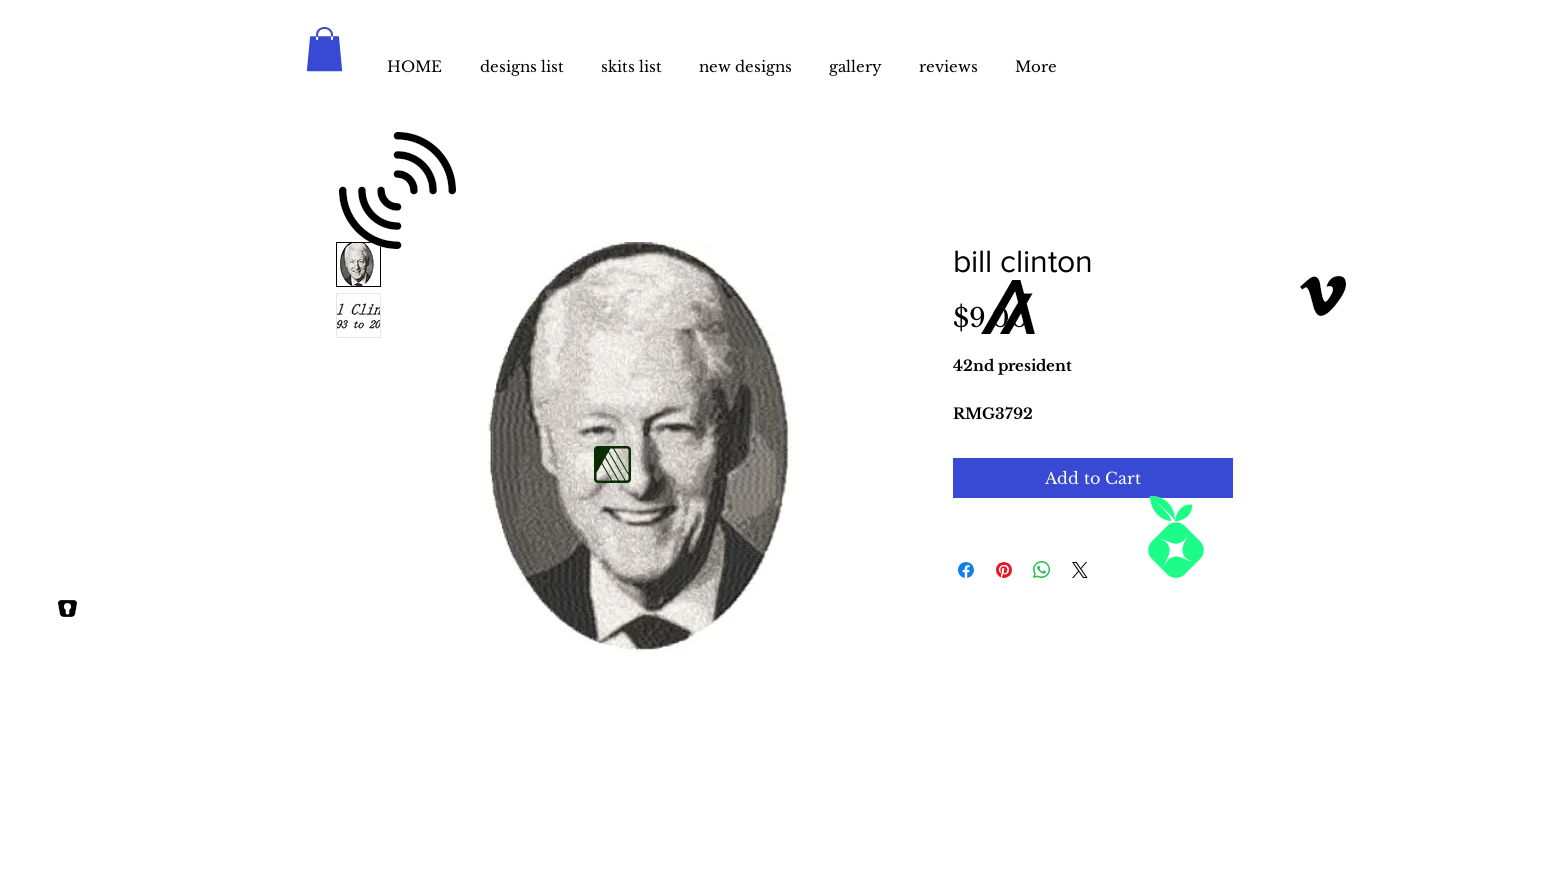 Image resolution: width=1568 pixels, height=884 pixels. Describe the element at coordinates (1008, 307) in the screenshot. I see `algorand cryptocurrency or blockchain platform logo` at that location.